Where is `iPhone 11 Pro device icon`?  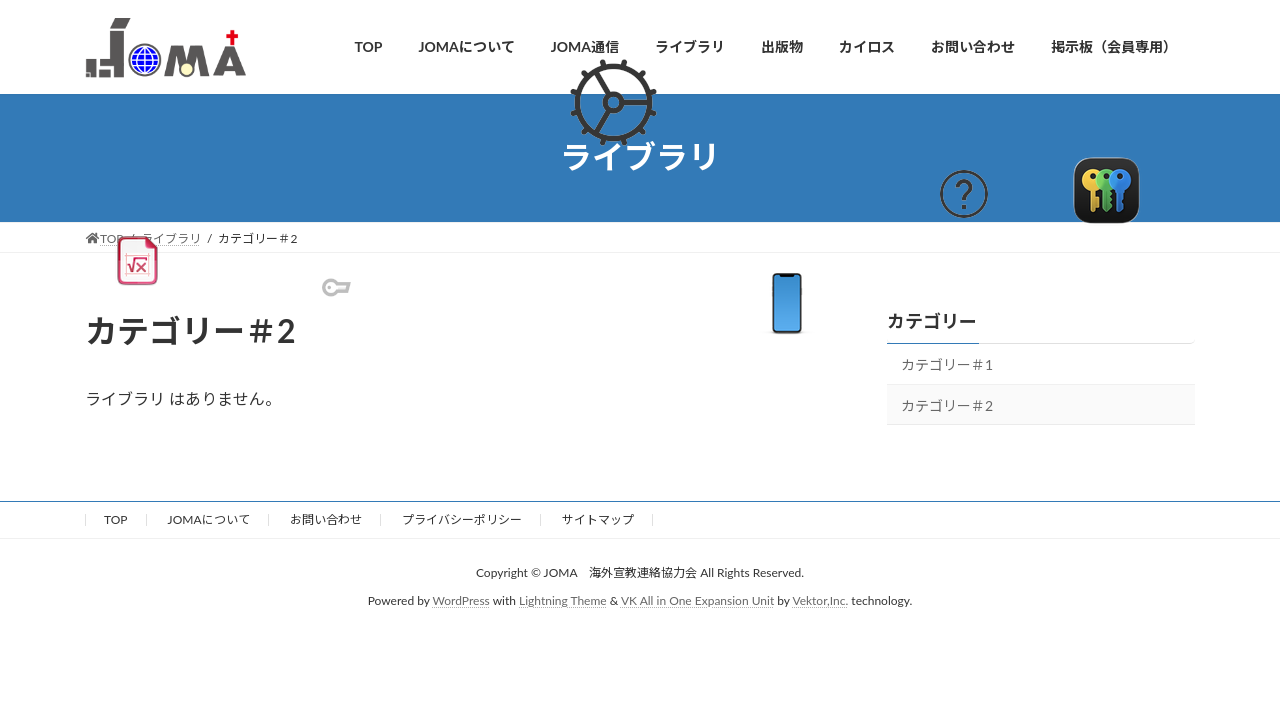 iPhone 11 Pro device icon is located at coordinates (787, 304).